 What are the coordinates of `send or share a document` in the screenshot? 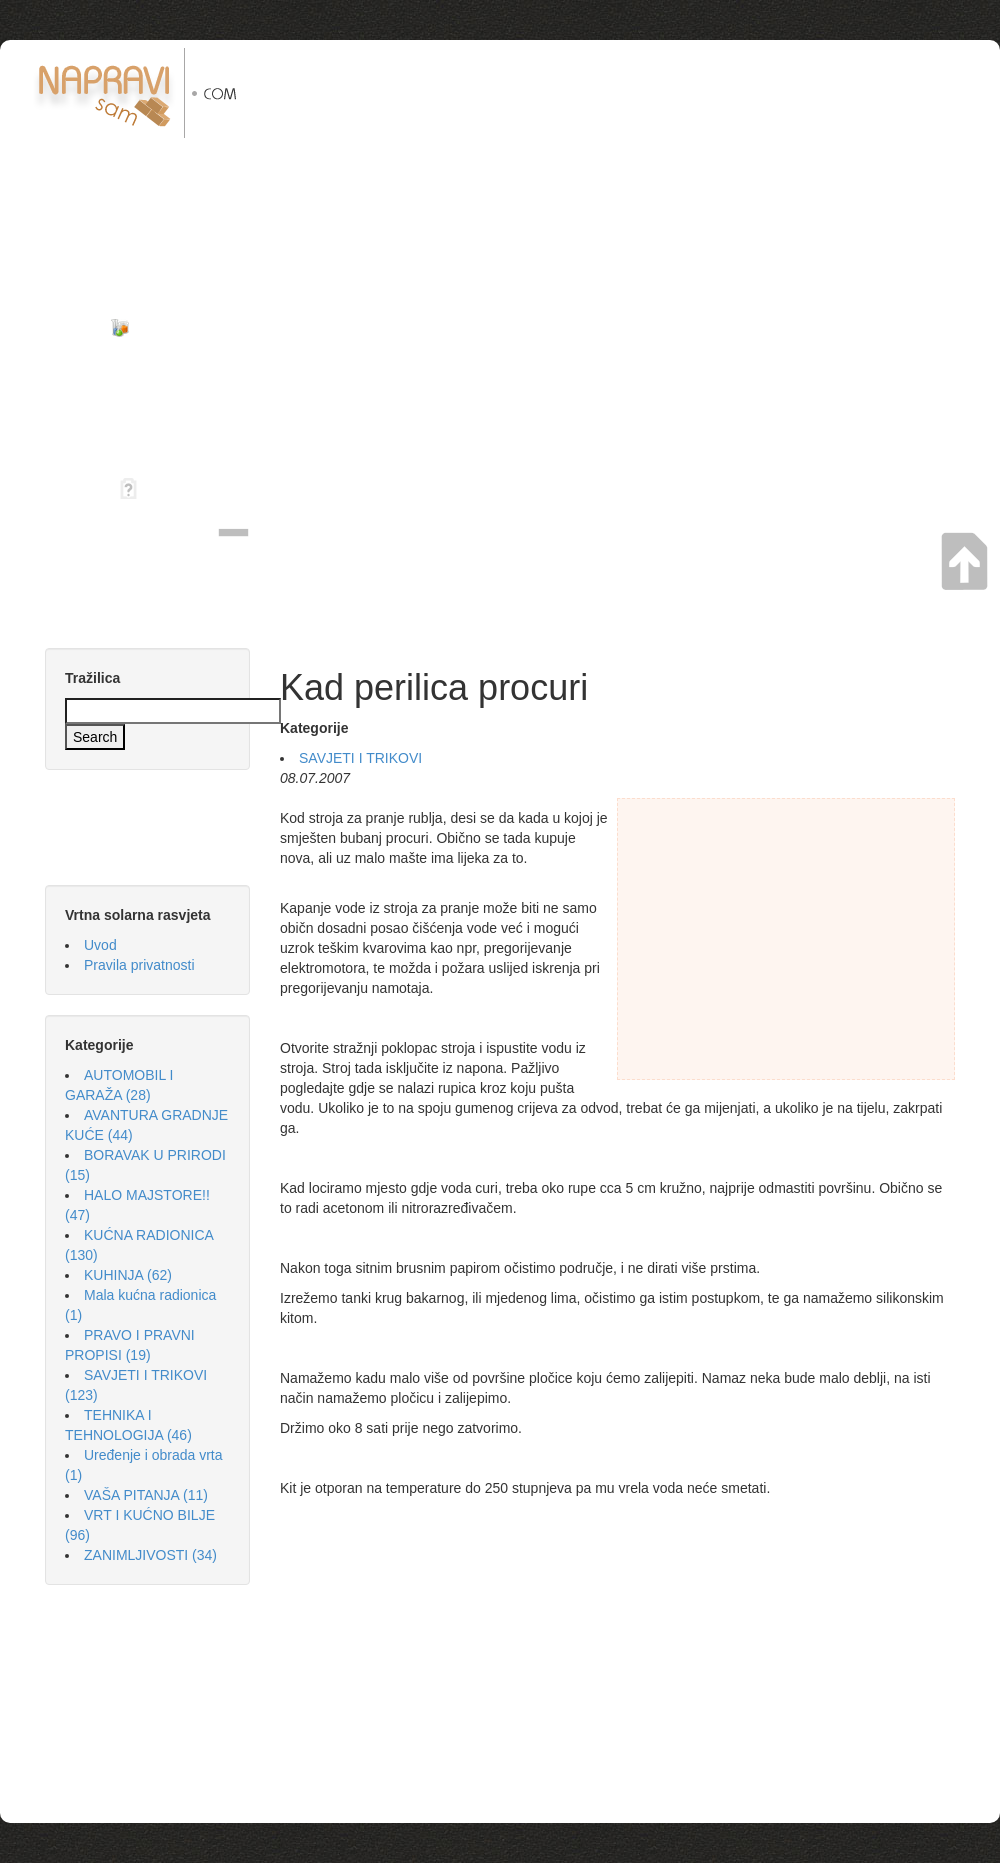 It's located at (964, 559).